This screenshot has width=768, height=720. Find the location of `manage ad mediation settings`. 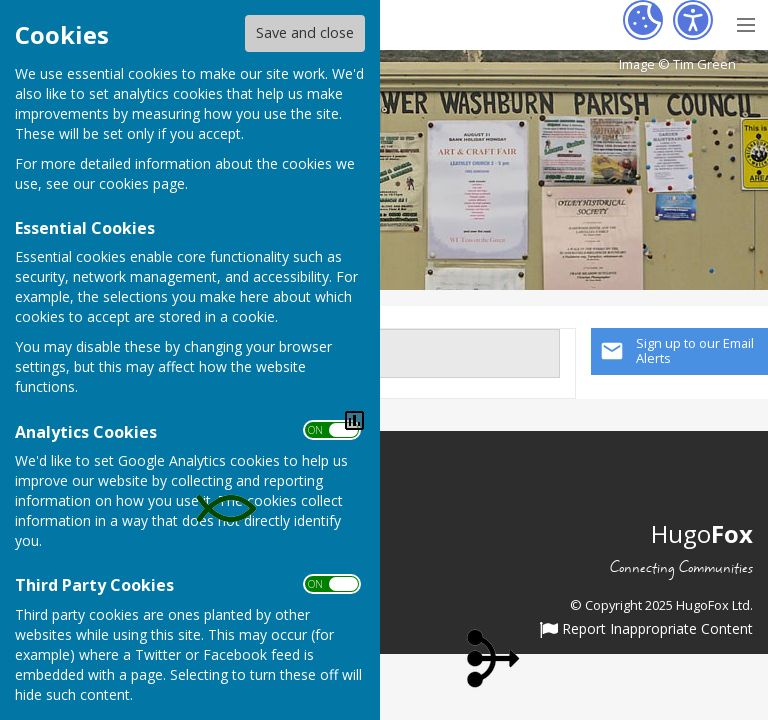

manage ad mediation settings is located at coordinates (493, 658).